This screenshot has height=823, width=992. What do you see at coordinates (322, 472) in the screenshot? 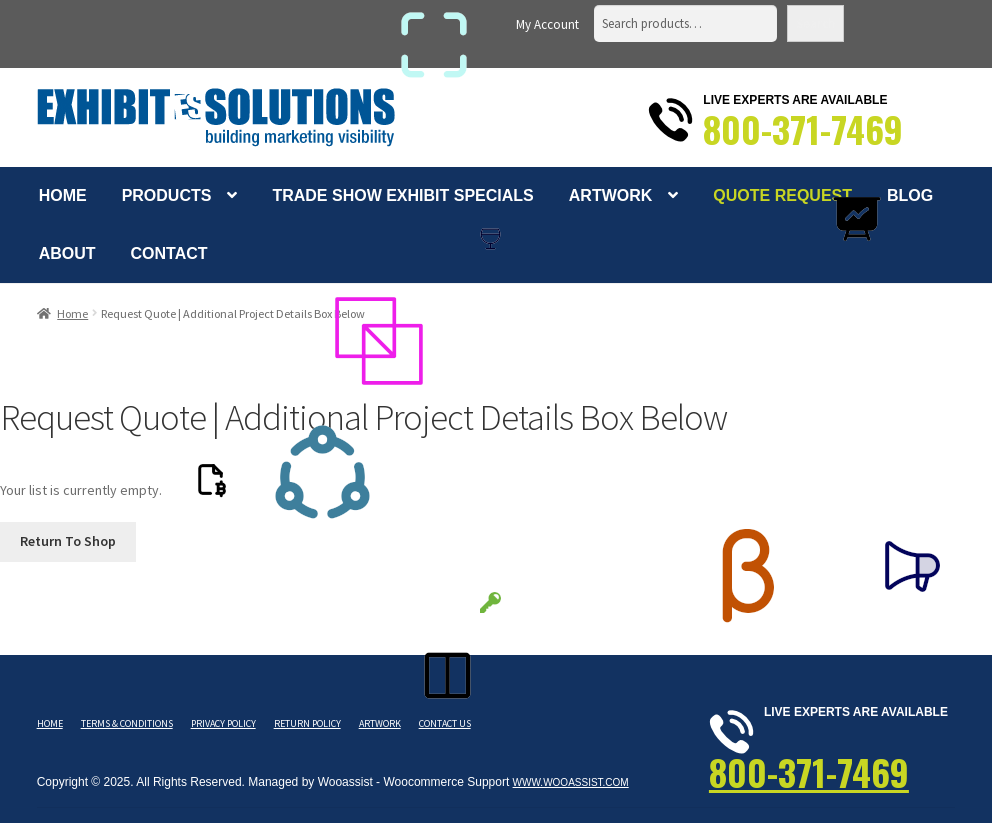
I see `ubuntu operating system logo` at bounding box center [322, 472].